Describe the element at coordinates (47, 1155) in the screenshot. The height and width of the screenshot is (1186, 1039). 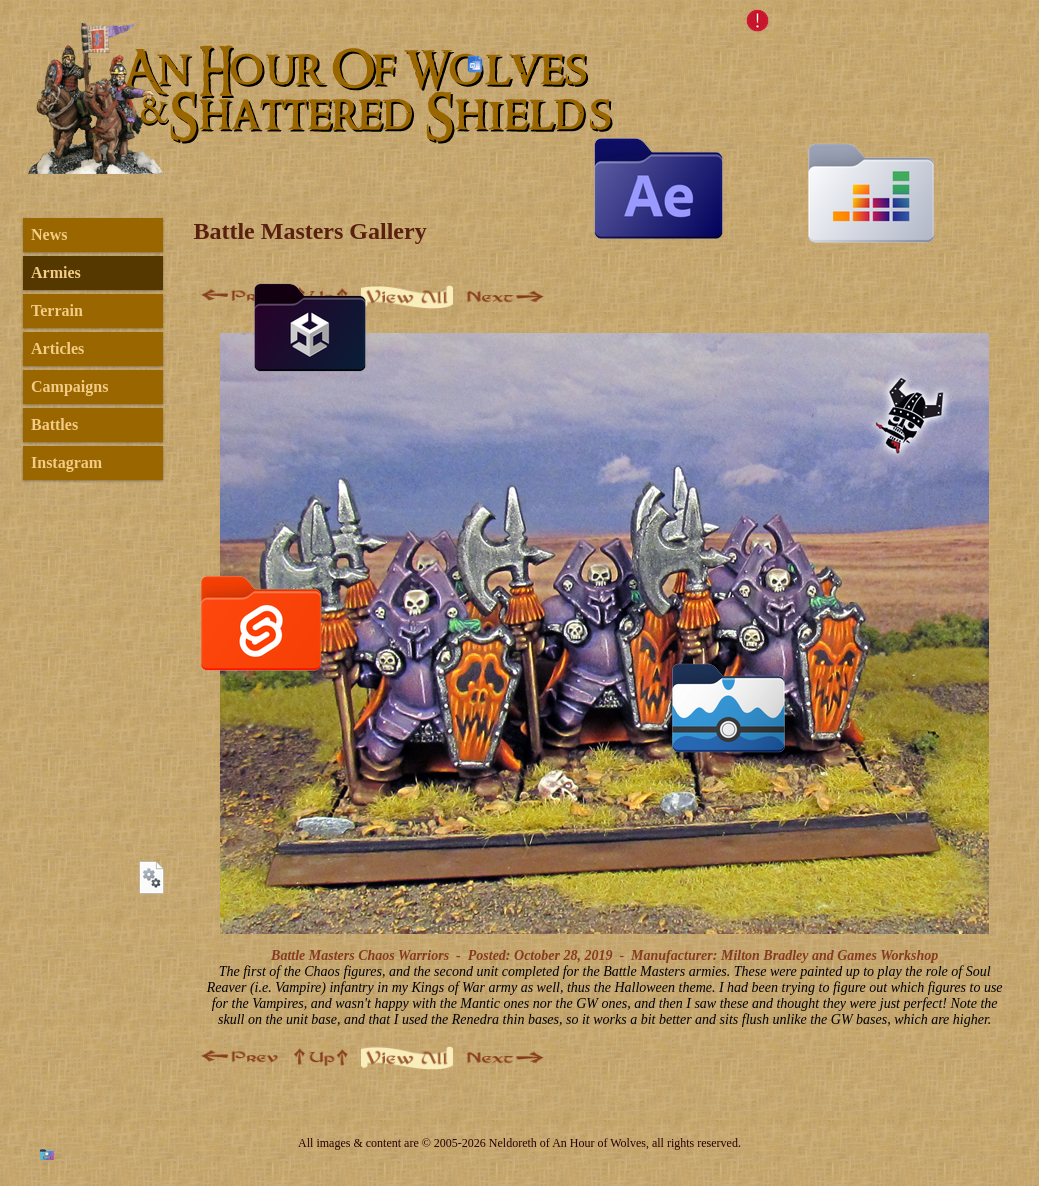
I see `open folder containing aseprite project files` at that location.